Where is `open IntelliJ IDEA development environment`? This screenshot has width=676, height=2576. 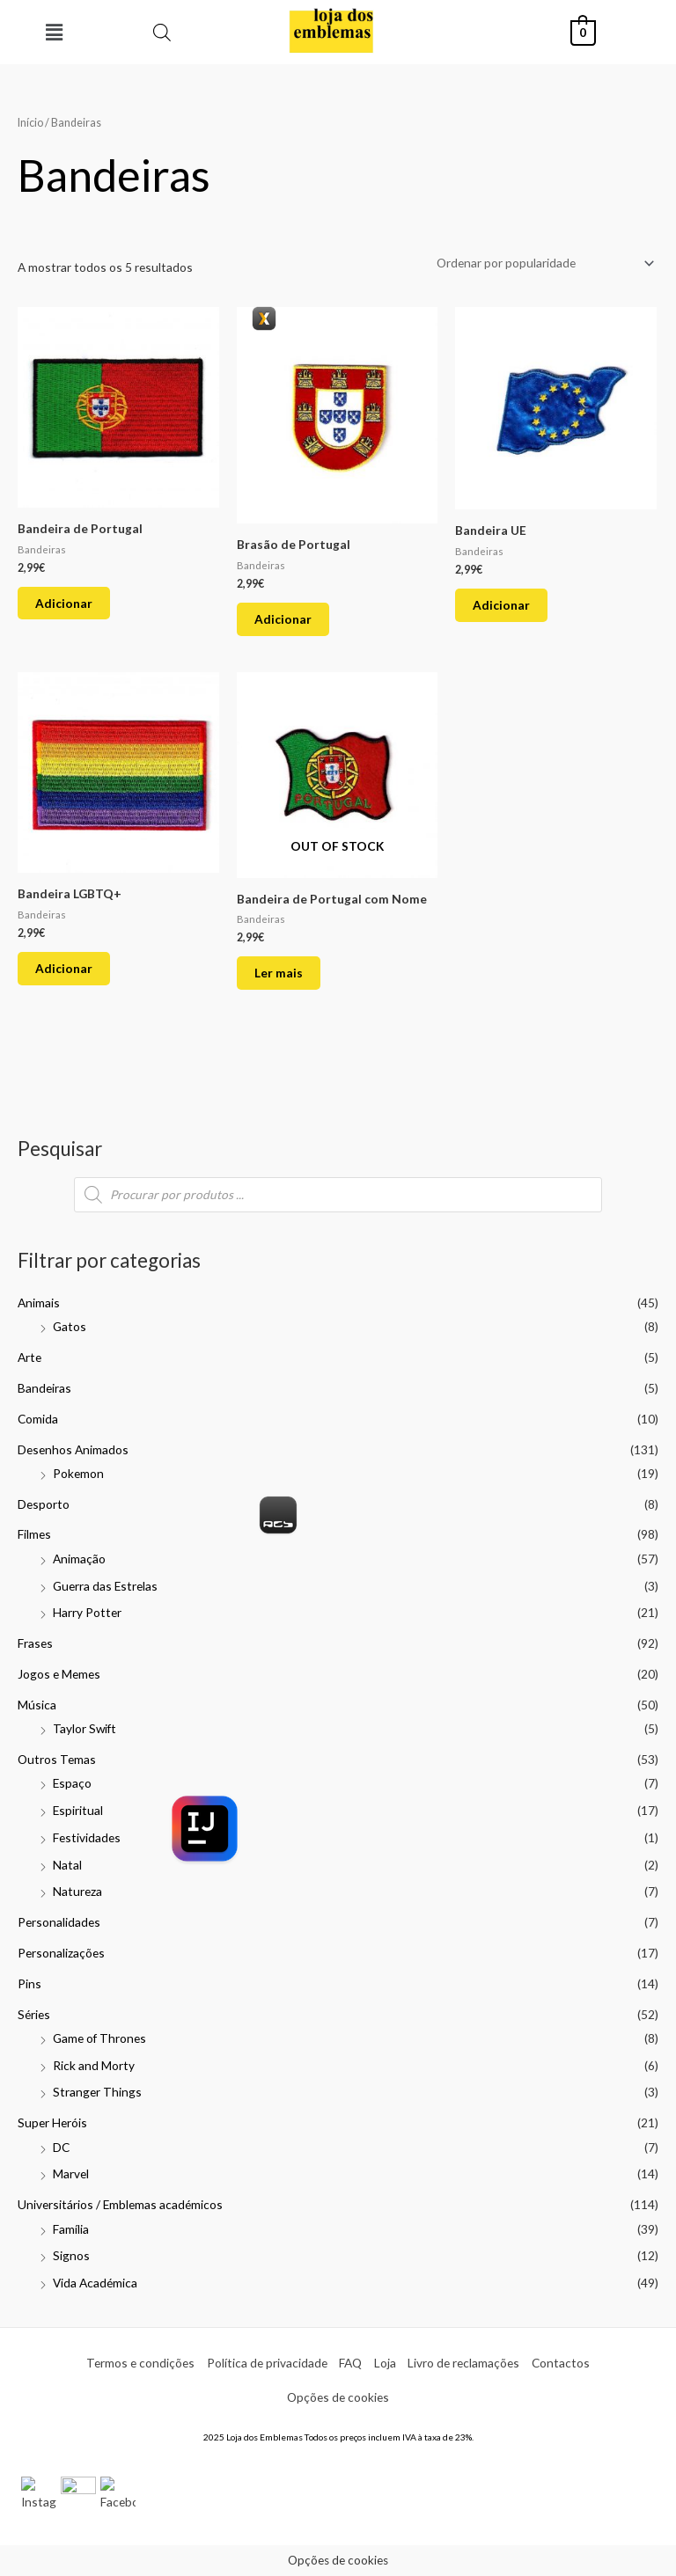 open IntelliJ IDEA development environment is located at coordinates (204, 1828).